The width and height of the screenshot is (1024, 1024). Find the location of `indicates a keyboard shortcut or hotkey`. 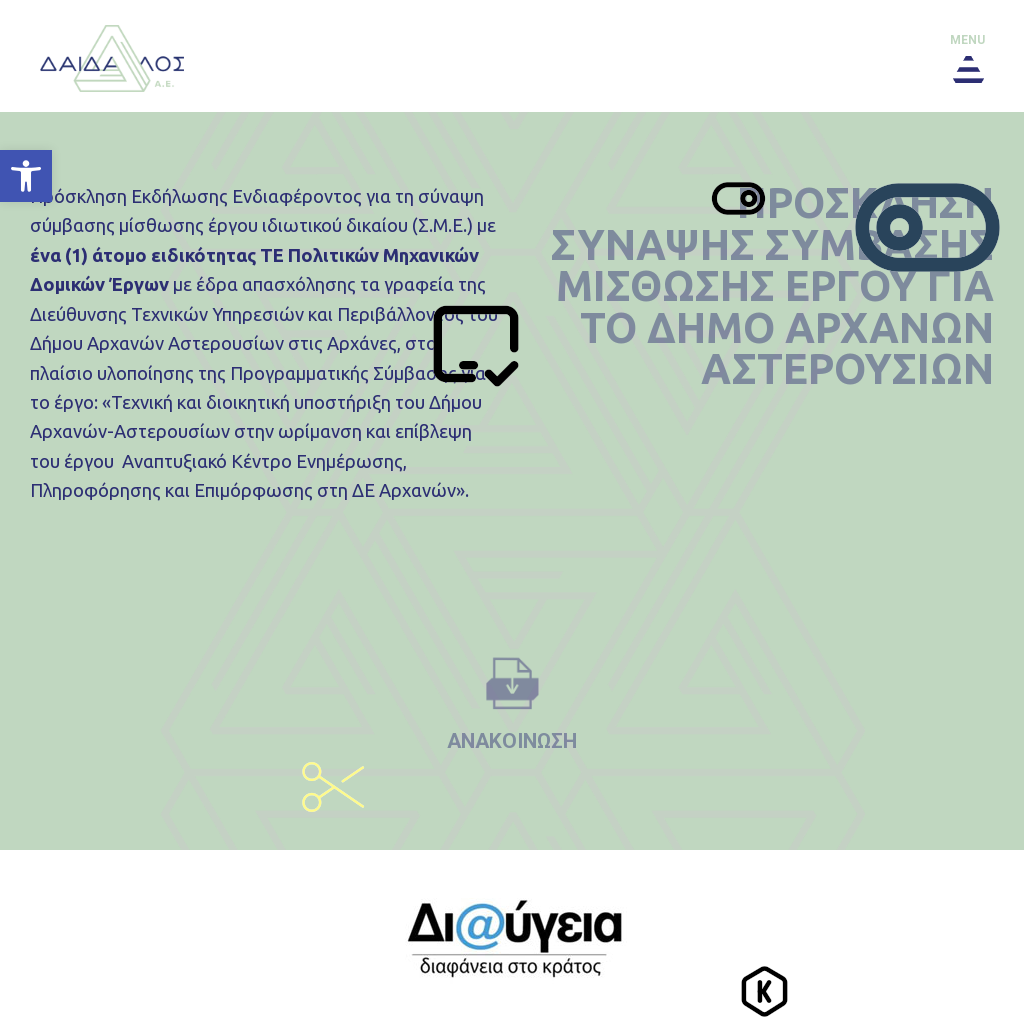

indicates a keyboard shortcut or hotkey is located at coordinates (764, 991).